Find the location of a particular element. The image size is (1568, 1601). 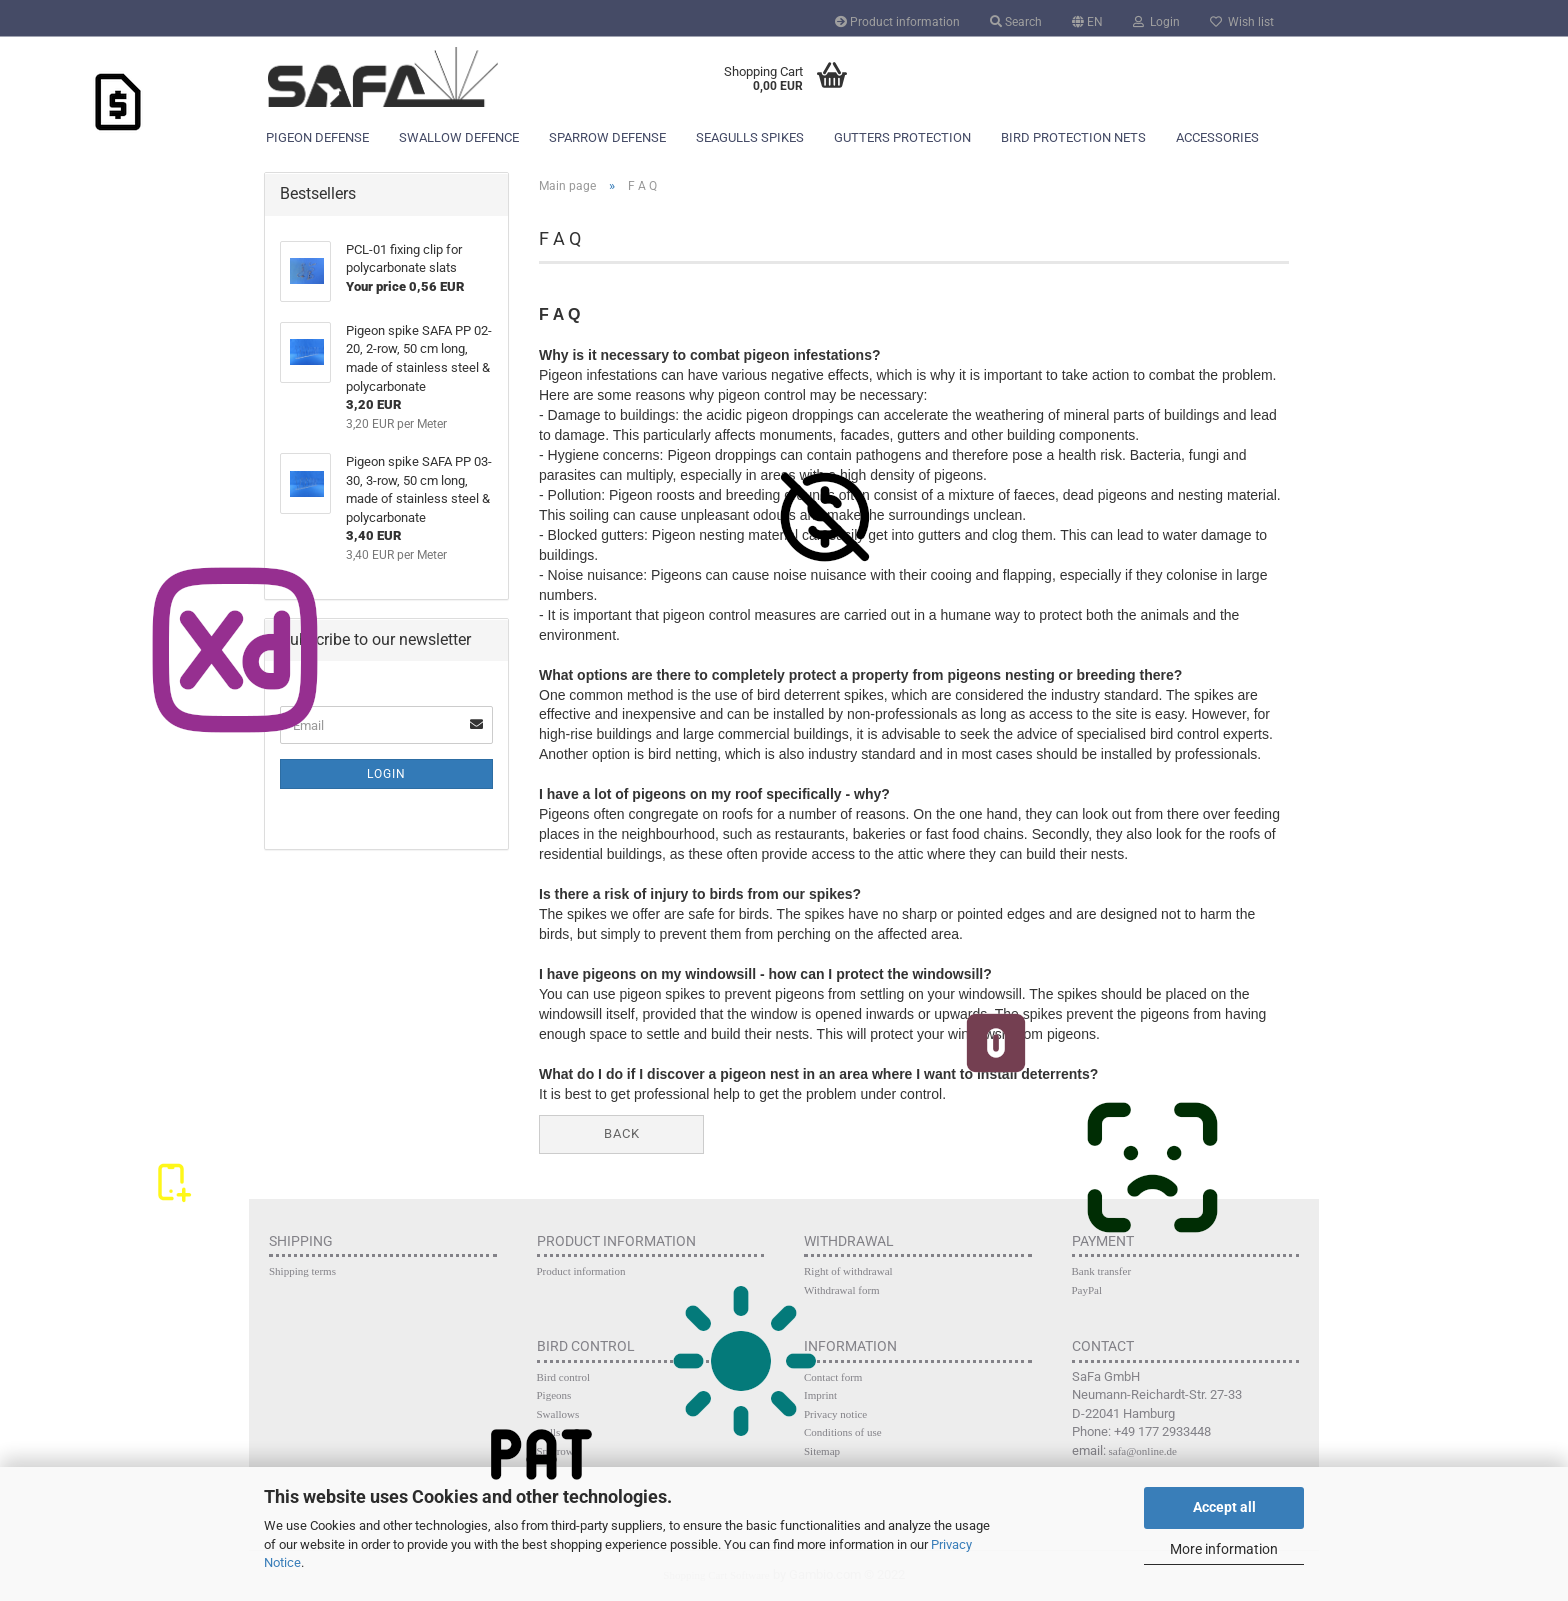

indicates payment is unavailable or disabled is located at coordinates (825, 517).